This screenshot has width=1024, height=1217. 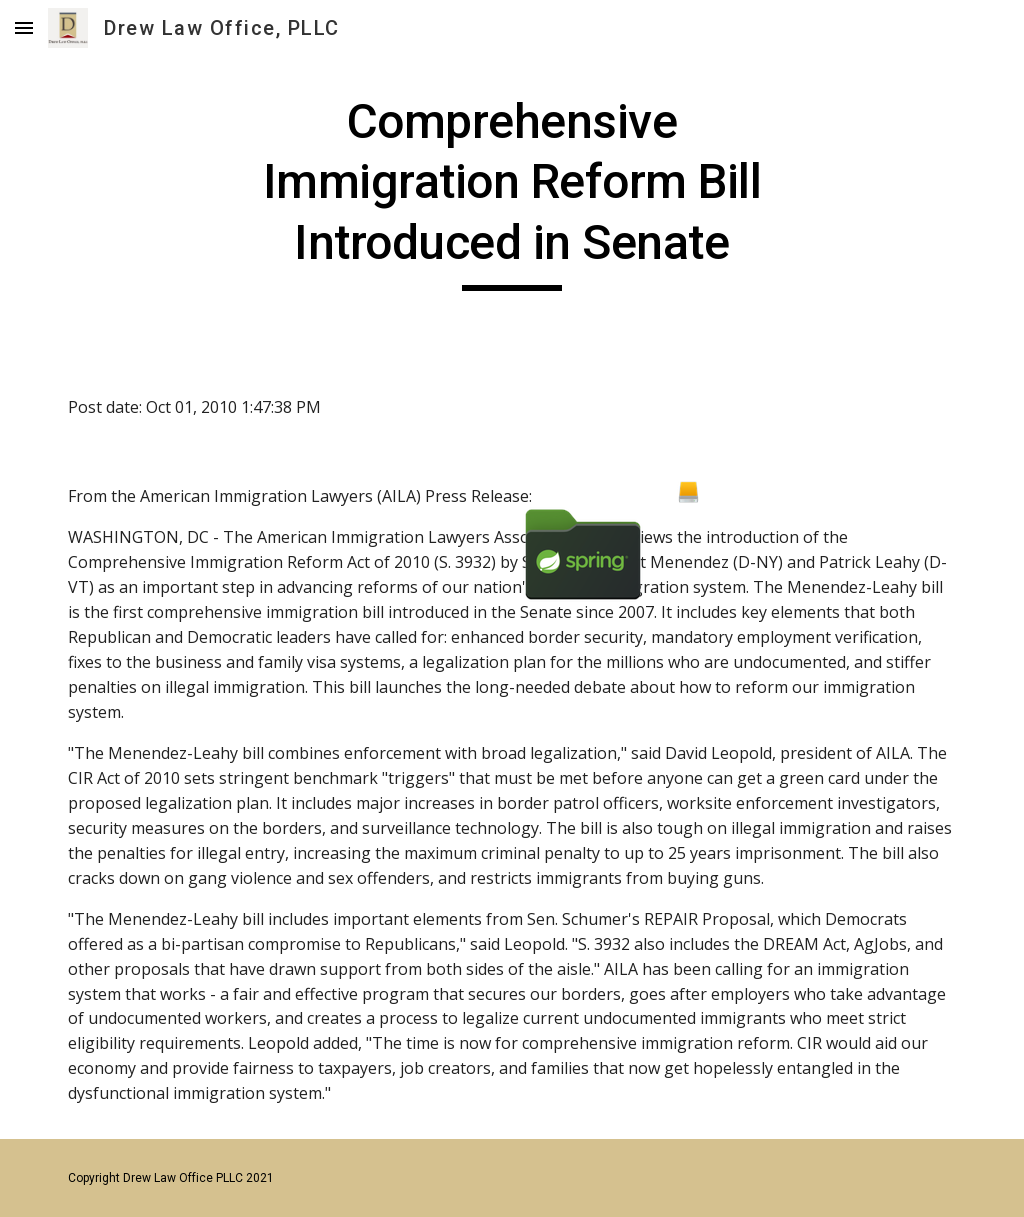 I want to click on open spring framework project folder, so click(x=582, y=557).